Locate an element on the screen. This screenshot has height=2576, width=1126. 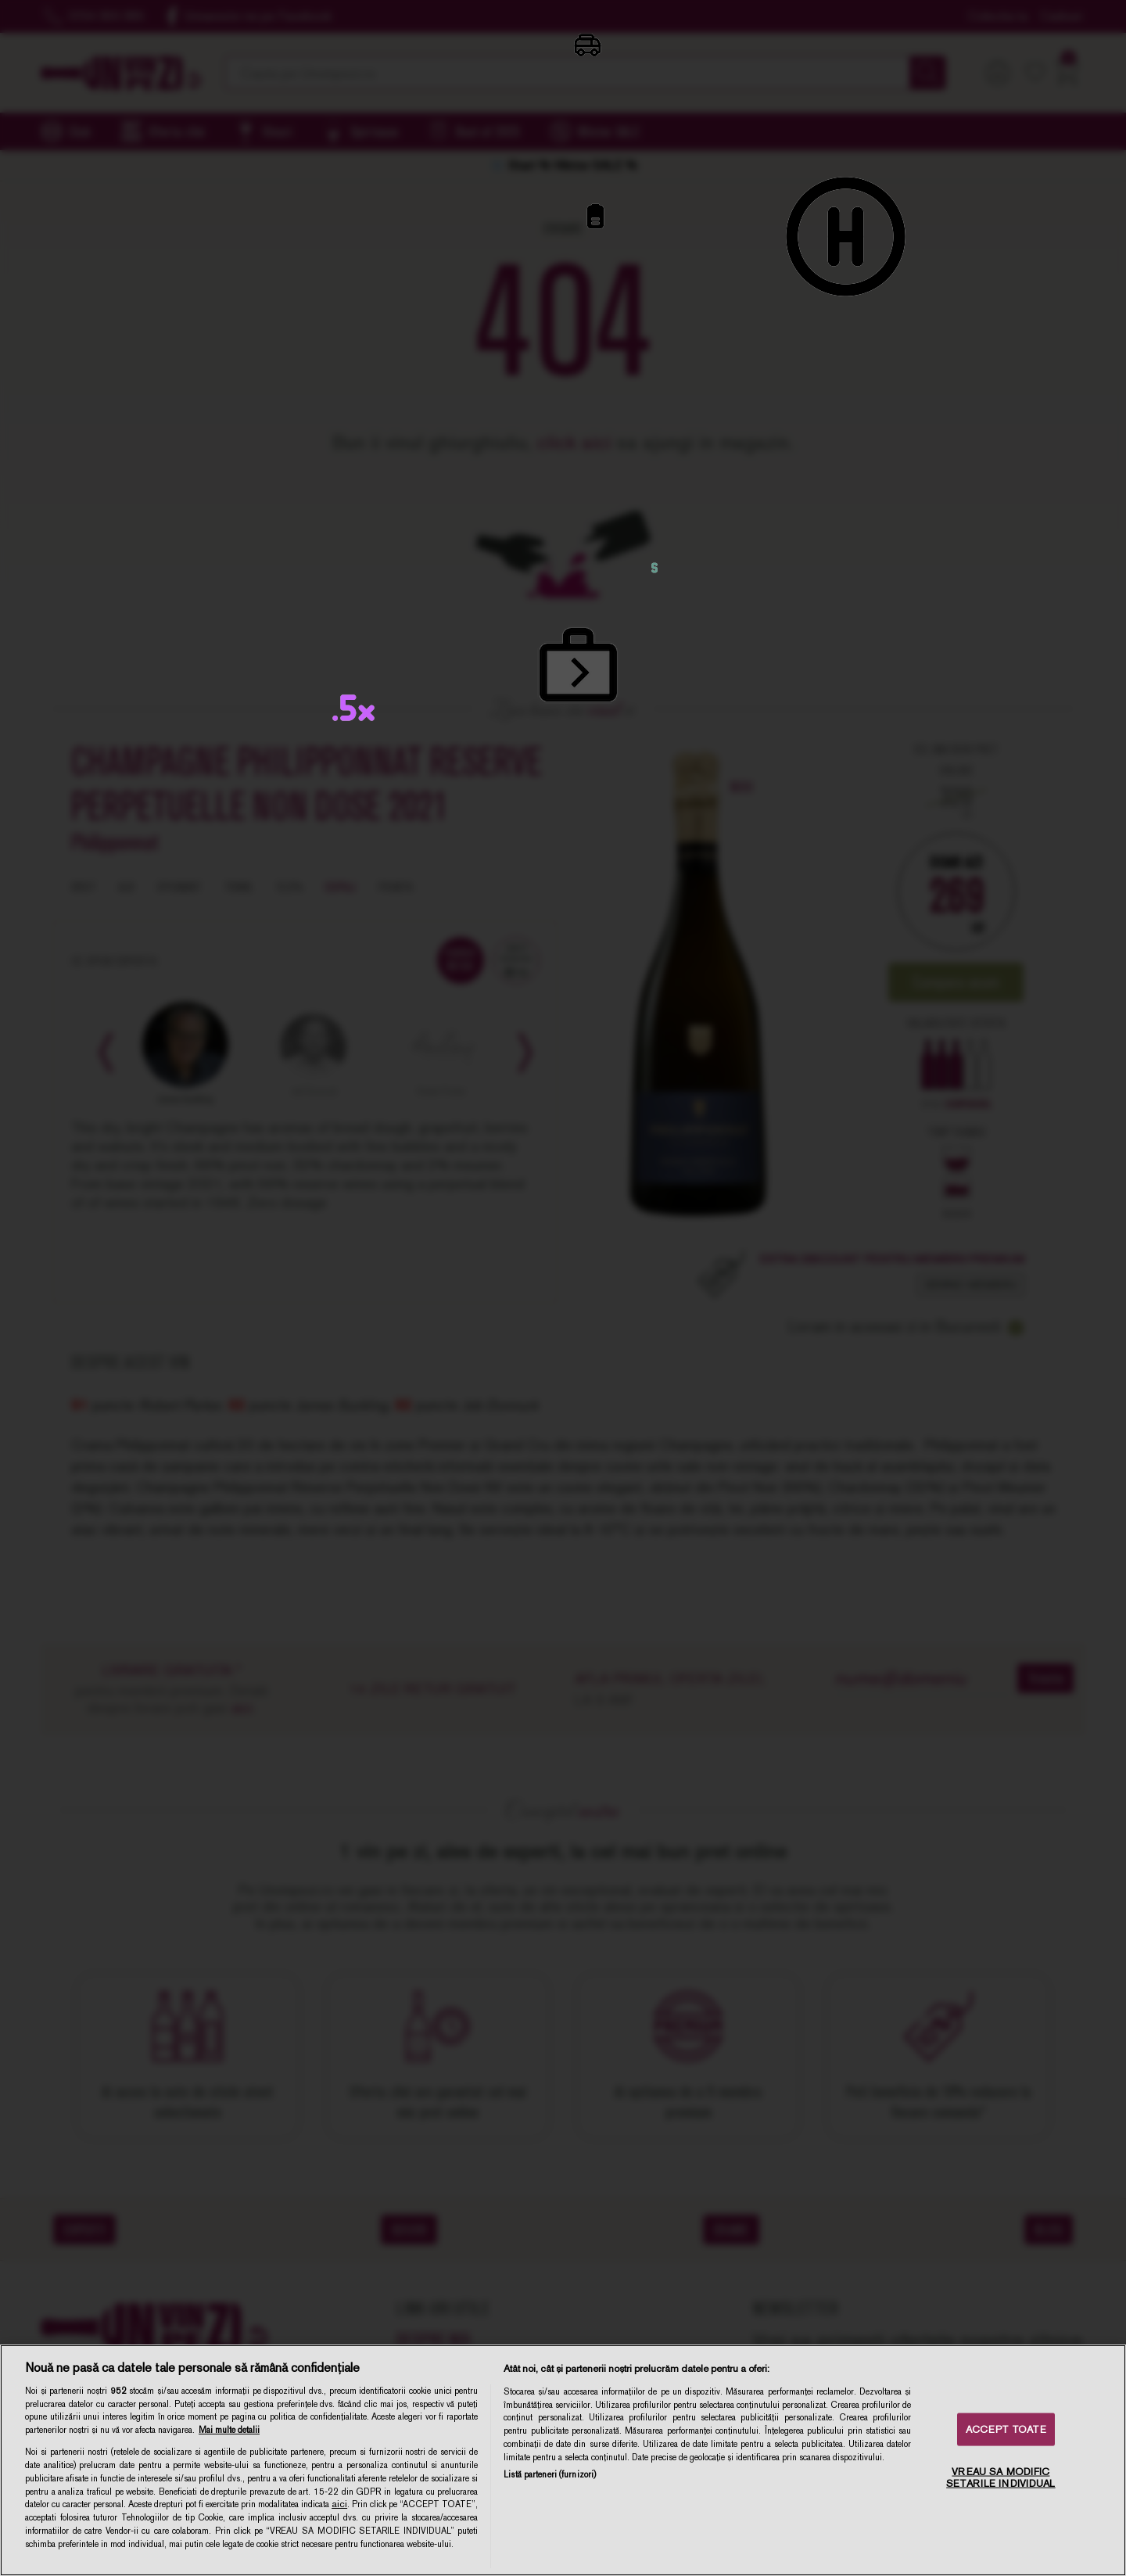
indicates a hospital or medical facility nearby is located at coordinates (845, 236).